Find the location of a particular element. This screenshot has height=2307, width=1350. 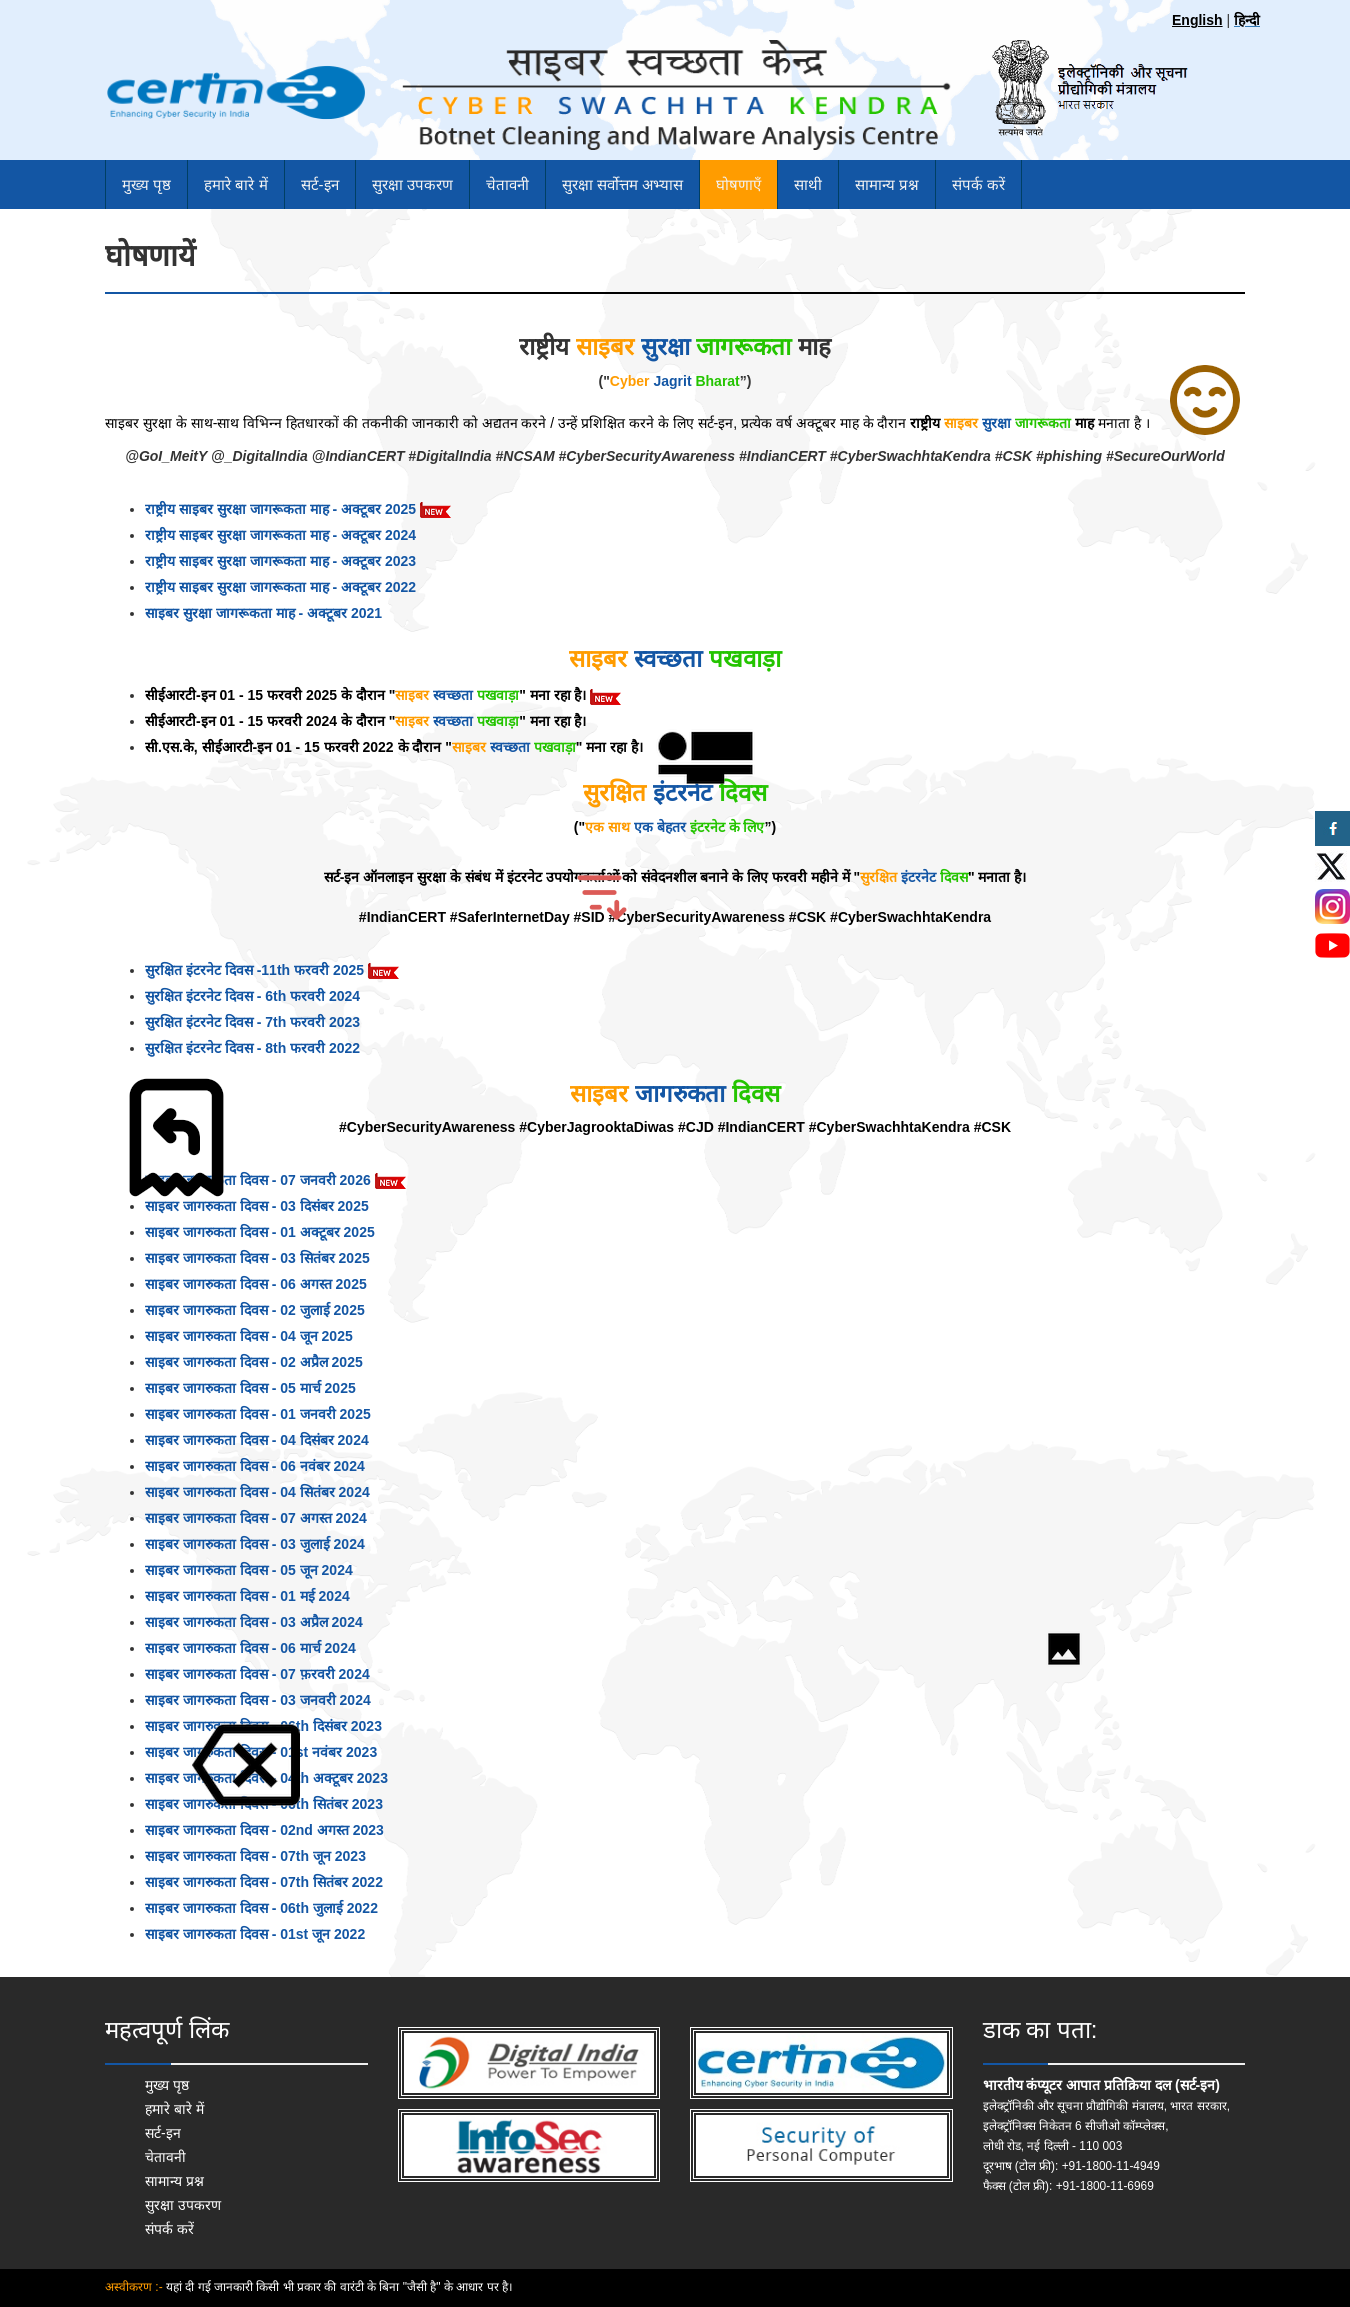

request a refund for a purchase is located at coordinates (176, 1137).